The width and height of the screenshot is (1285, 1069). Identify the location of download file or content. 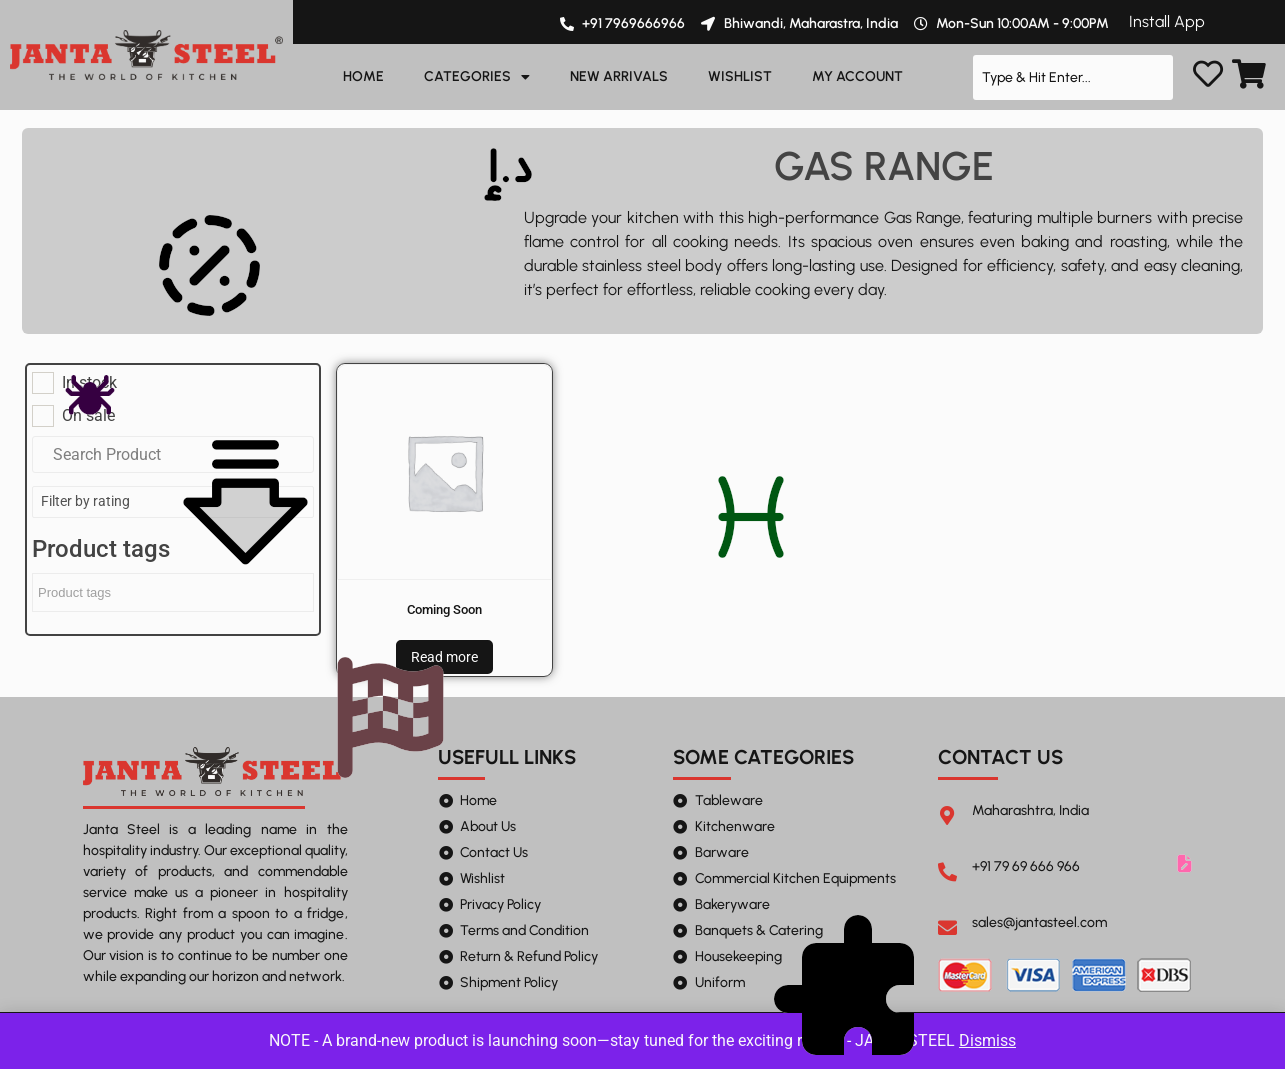
(245, 497).